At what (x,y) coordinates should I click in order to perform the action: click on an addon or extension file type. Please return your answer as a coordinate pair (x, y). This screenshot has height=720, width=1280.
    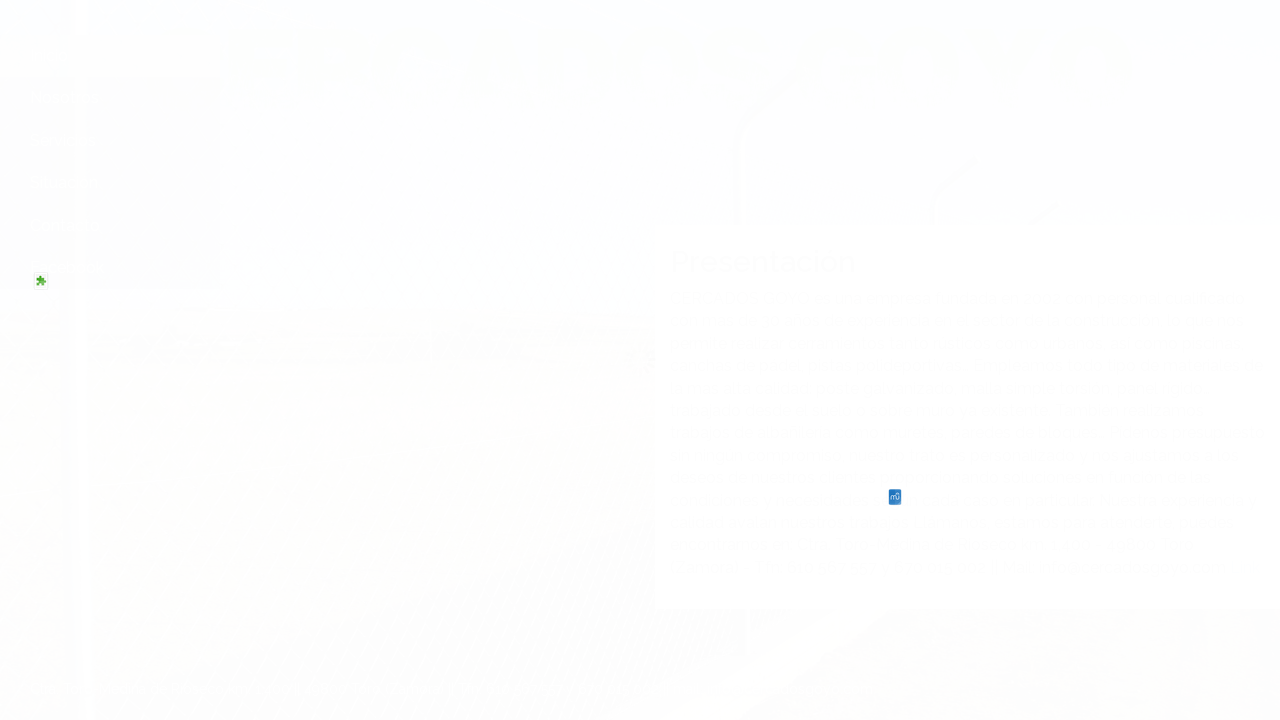
    Looking at the image, I should click on (41, 281).